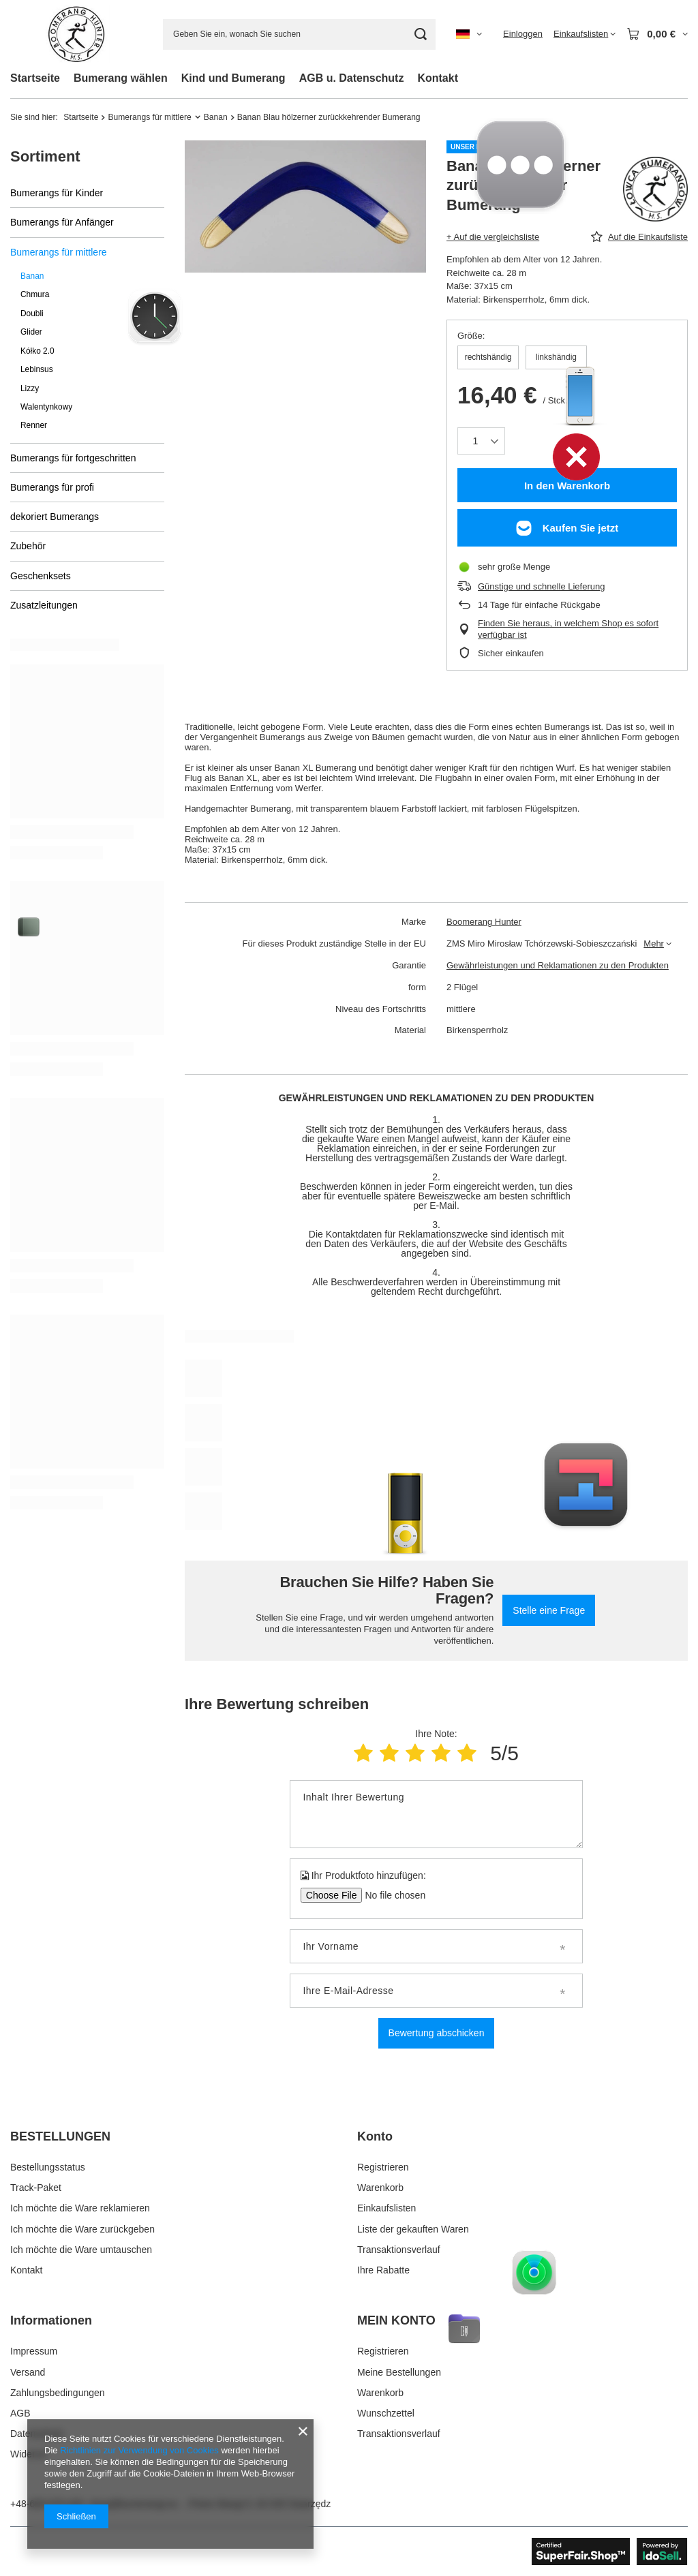 This screenshot has height=2576, width=698. What do you see at coordinates (586, 1484) in the screenshot?
I see `launch quadrapassel tetris-style puzzle game` at bounding box center [586, 1484].